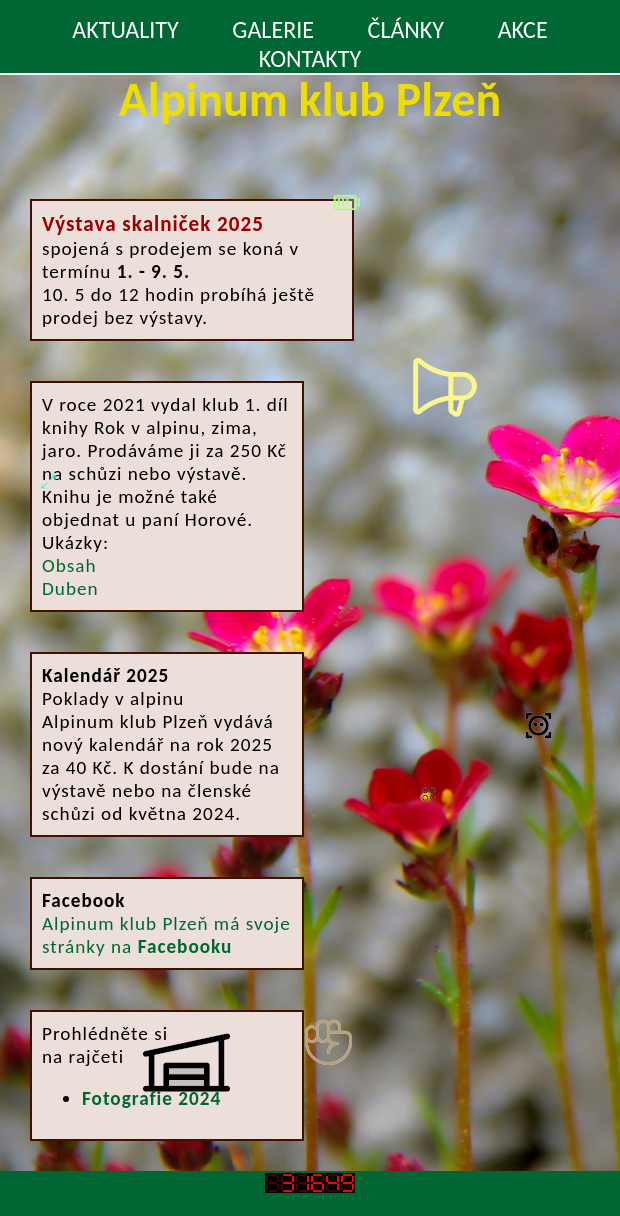 The height and width of the screenshot is (1216, 620). Describe the element at coordinates (48, 481) in the screenshot. I see `expand to fullscreen mode` at that location.